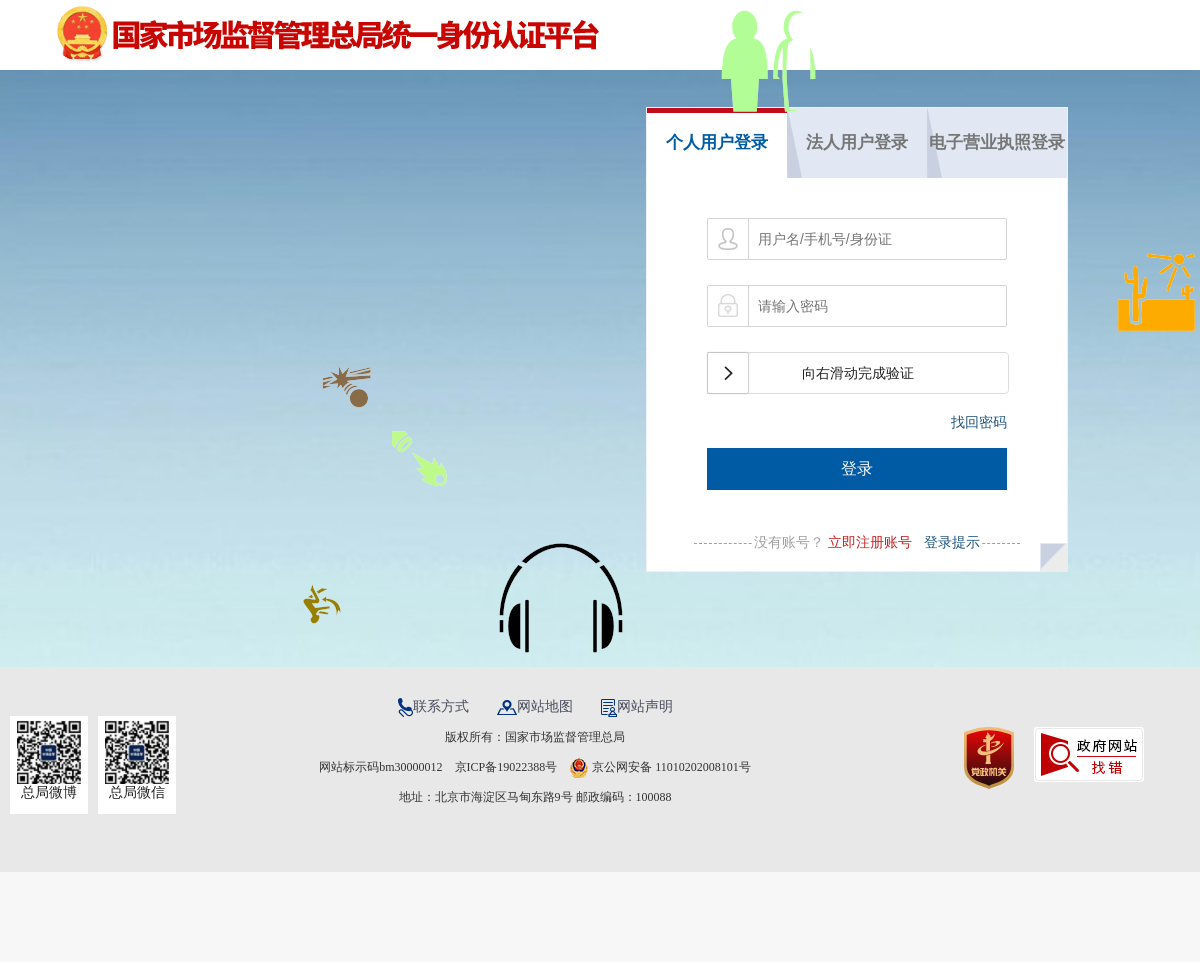 This screenshot has height=962, width=1200. Describe the element at coordinates (322, 604) in the screenshot. I see `indicates acrobatic or gymnastic skill ability` at that location.